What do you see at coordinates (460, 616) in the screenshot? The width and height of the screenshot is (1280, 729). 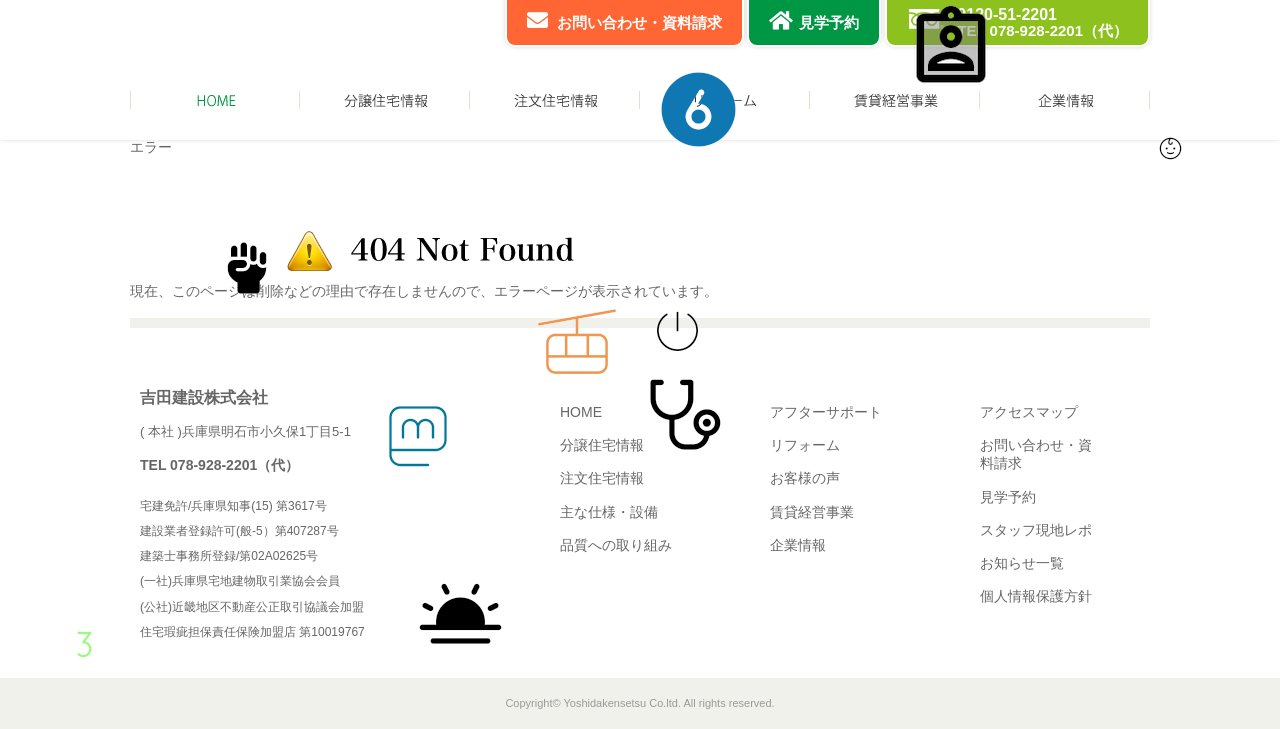 I see `toggle sunrise/sunset display mode` at bounding box center [460, 616].